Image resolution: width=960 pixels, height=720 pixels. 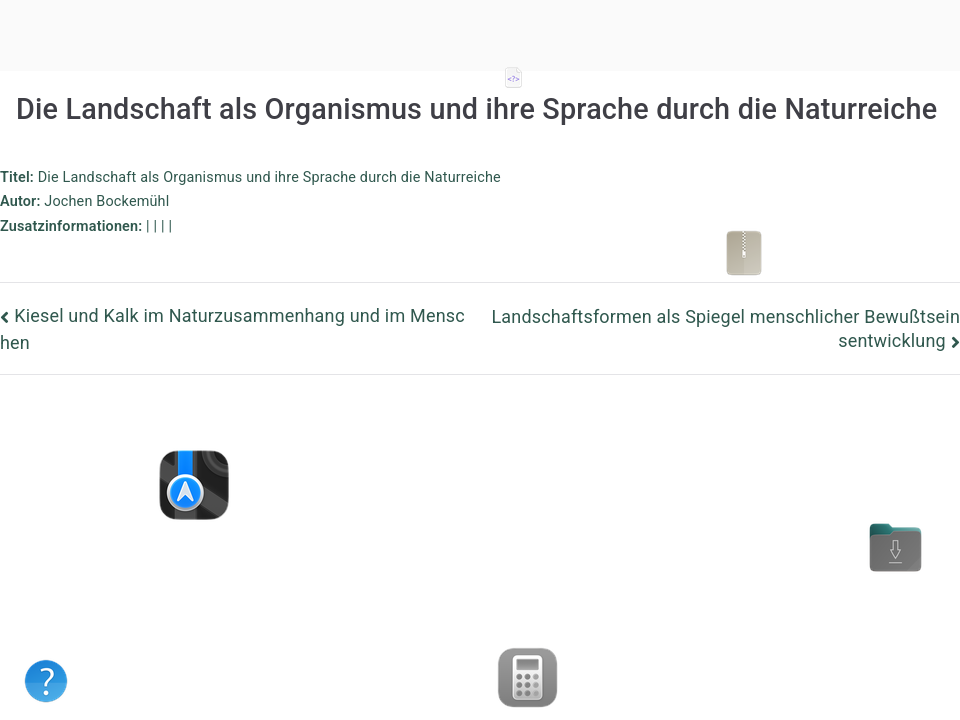 I want to click on open apple maps, so click(x=194, y=485).